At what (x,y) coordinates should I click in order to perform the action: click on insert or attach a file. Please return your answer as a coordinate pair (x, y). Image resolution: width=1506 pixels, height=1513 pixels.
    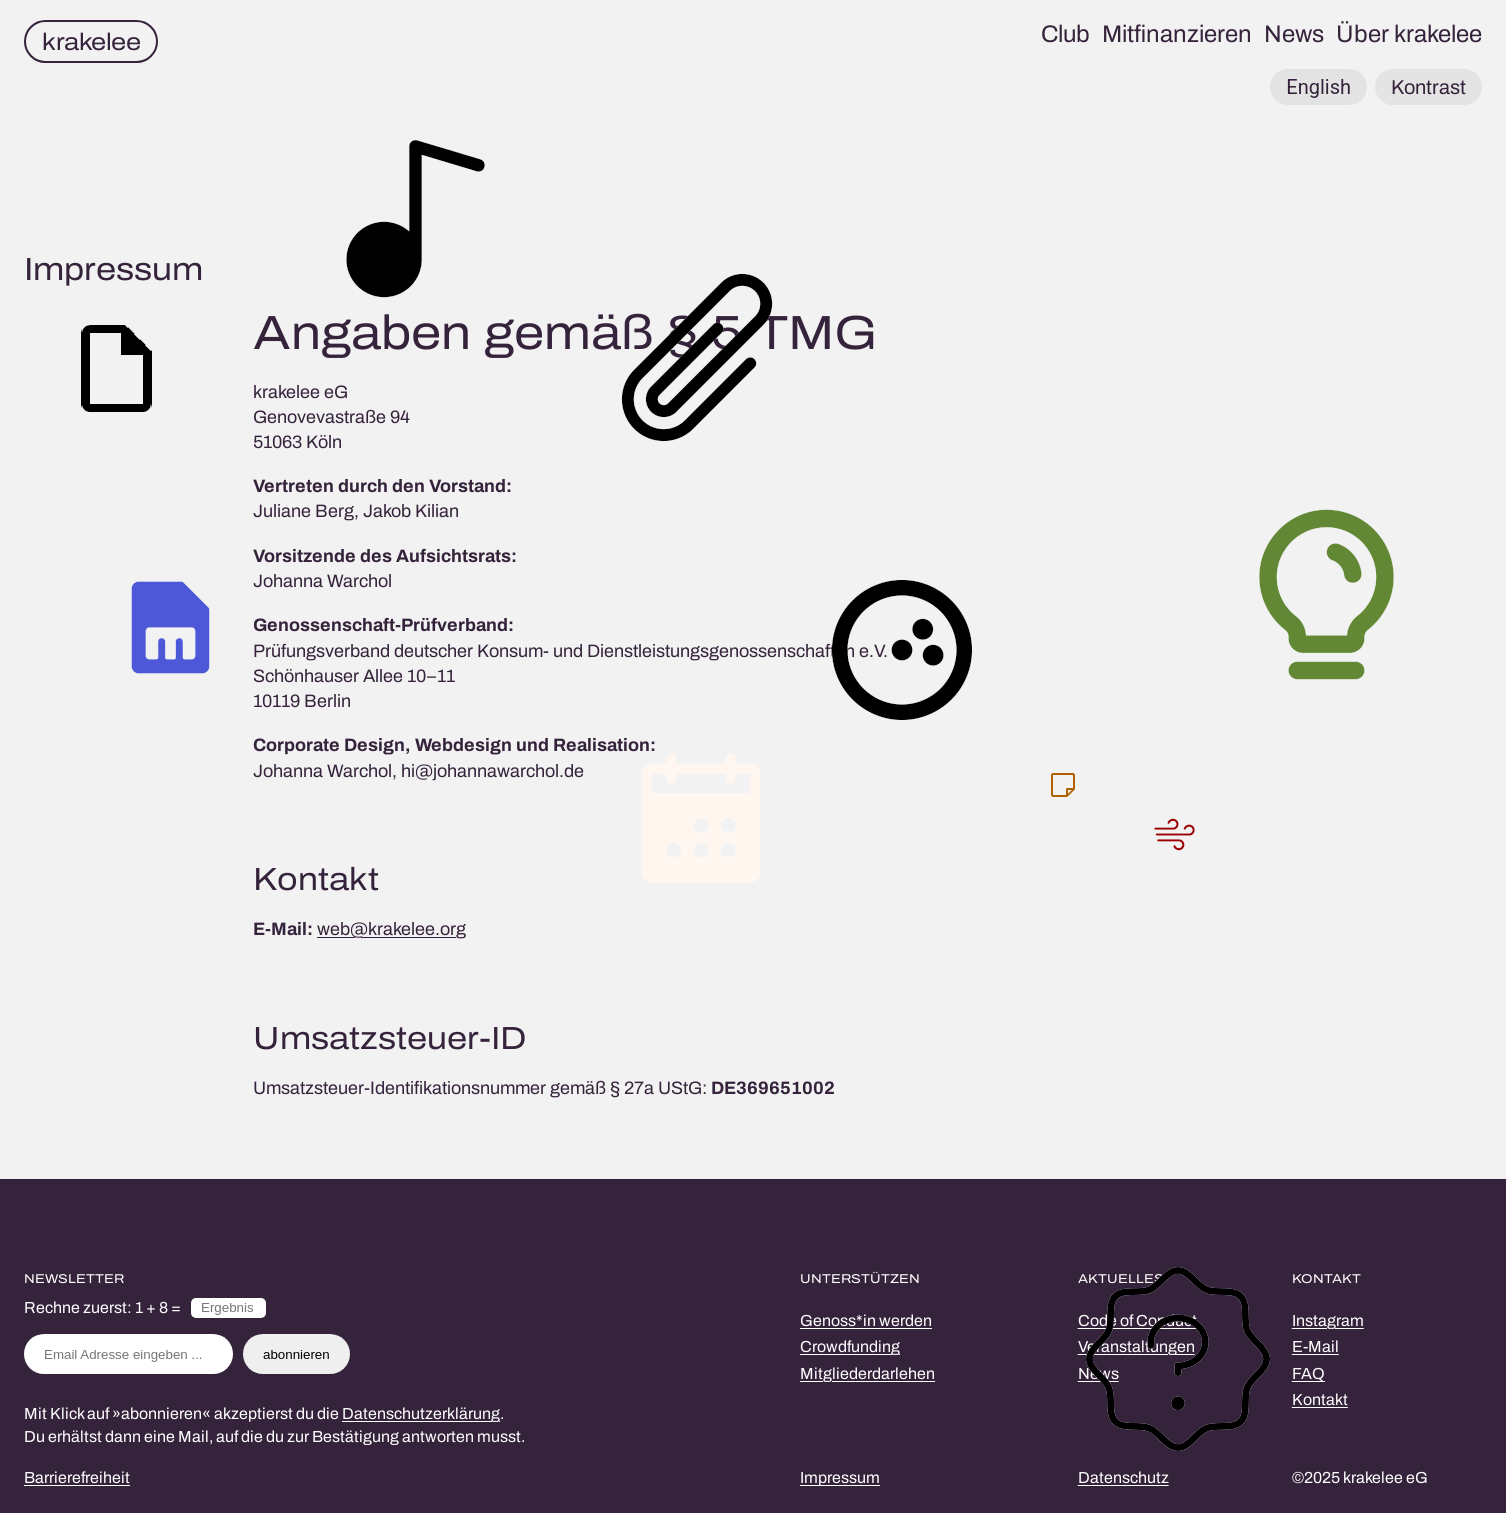
    Looking at the image, I should click on (116, 368).